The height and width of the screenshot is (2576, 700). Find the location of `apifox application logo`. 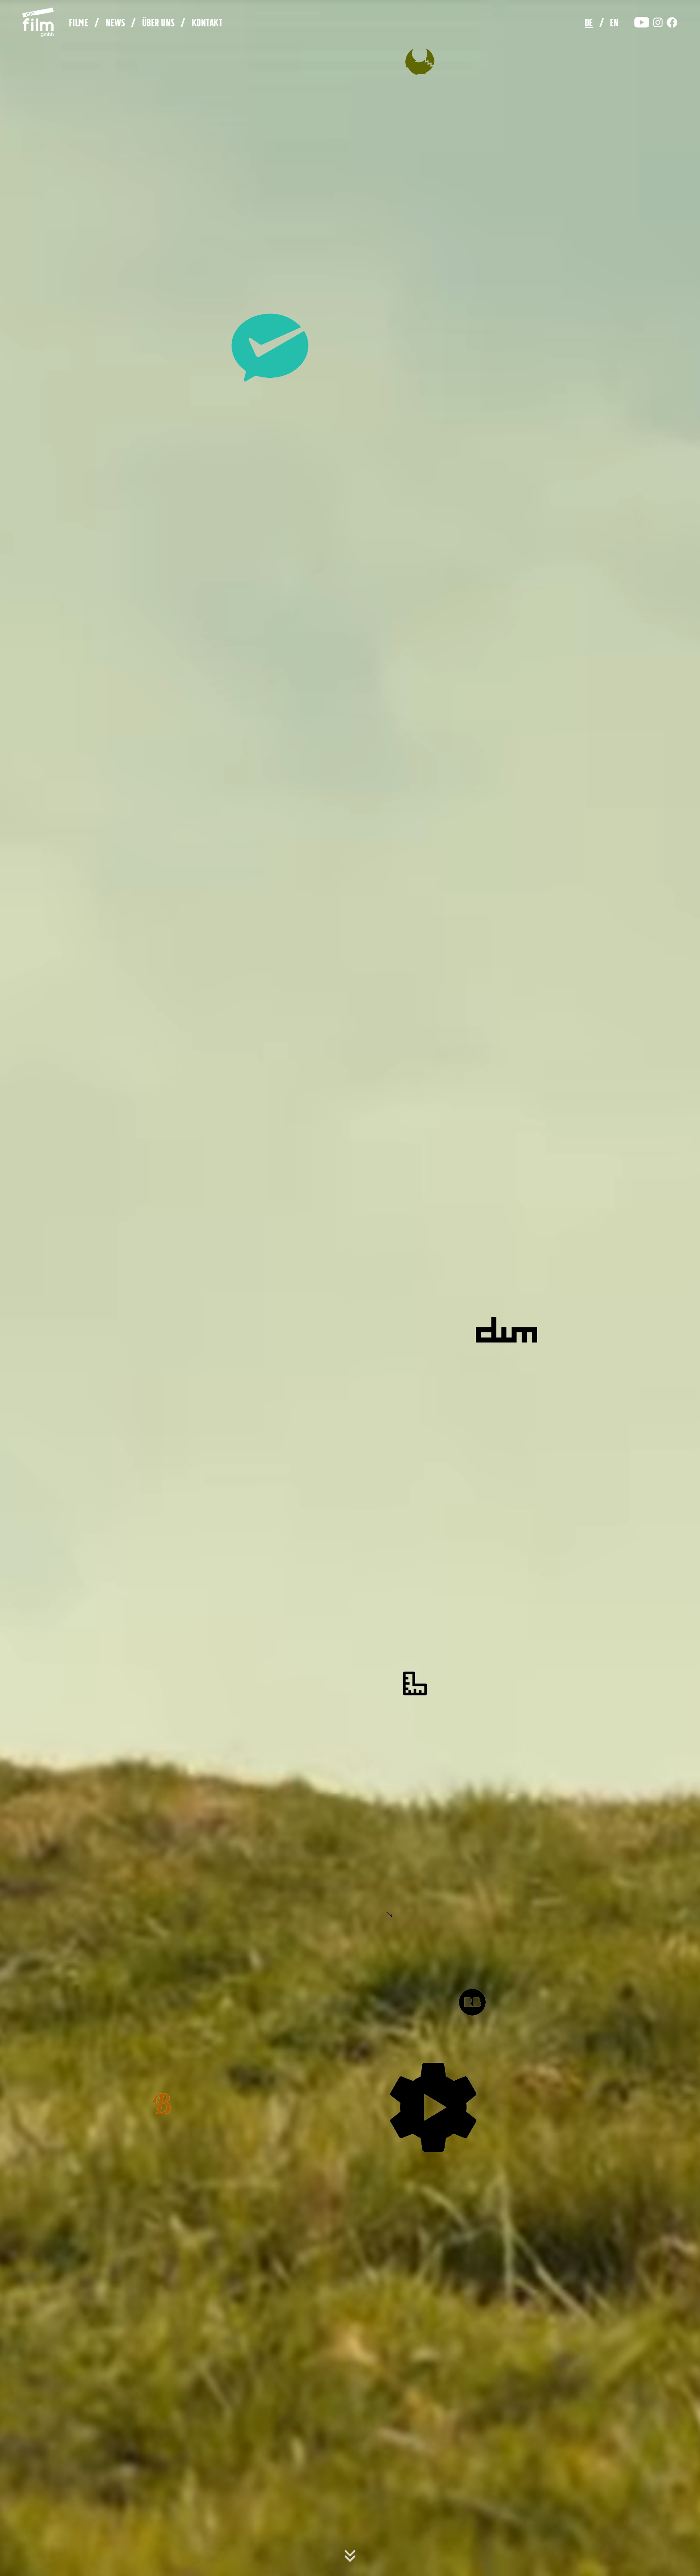

apifox application logo is located at coordinates (420, 62).